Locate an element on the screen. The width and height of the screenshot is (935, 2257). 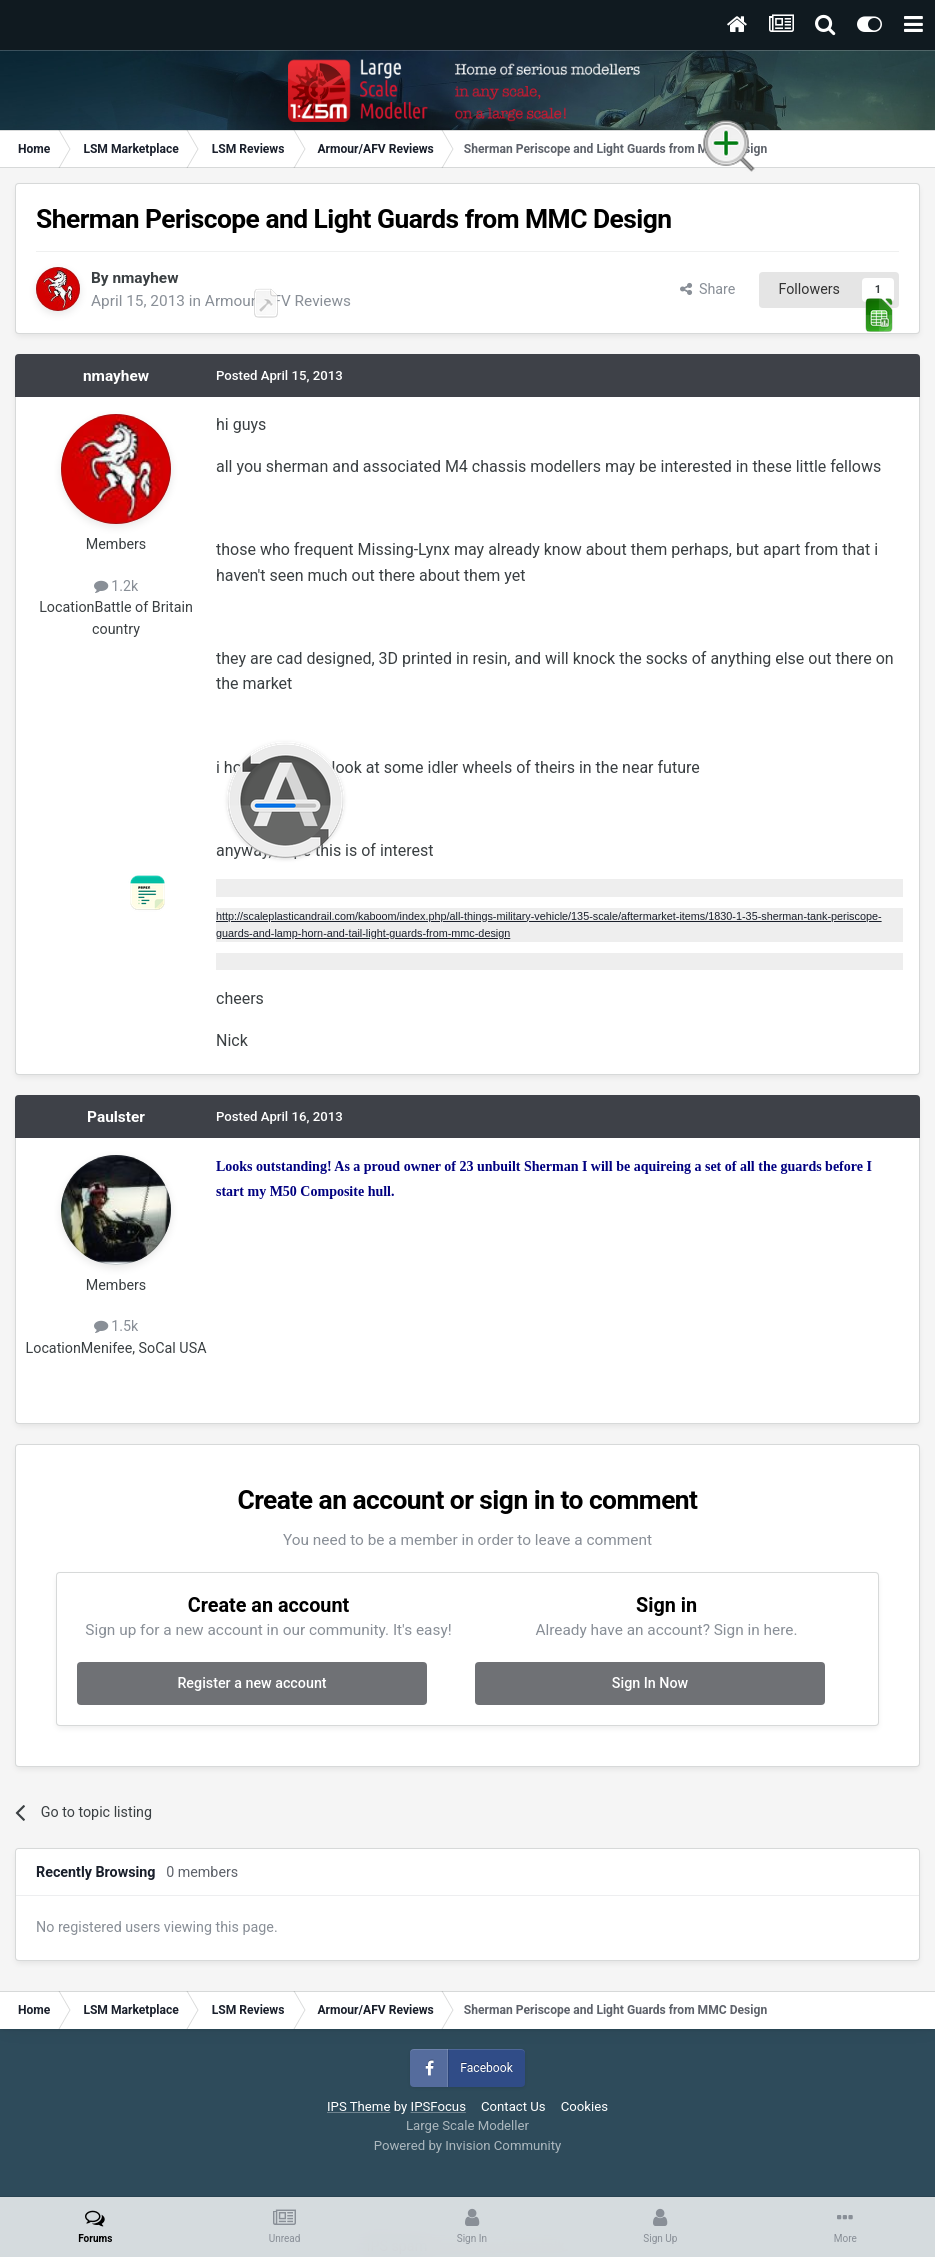
a makefile used for building or compiling software is located at coordinates (266, 303).